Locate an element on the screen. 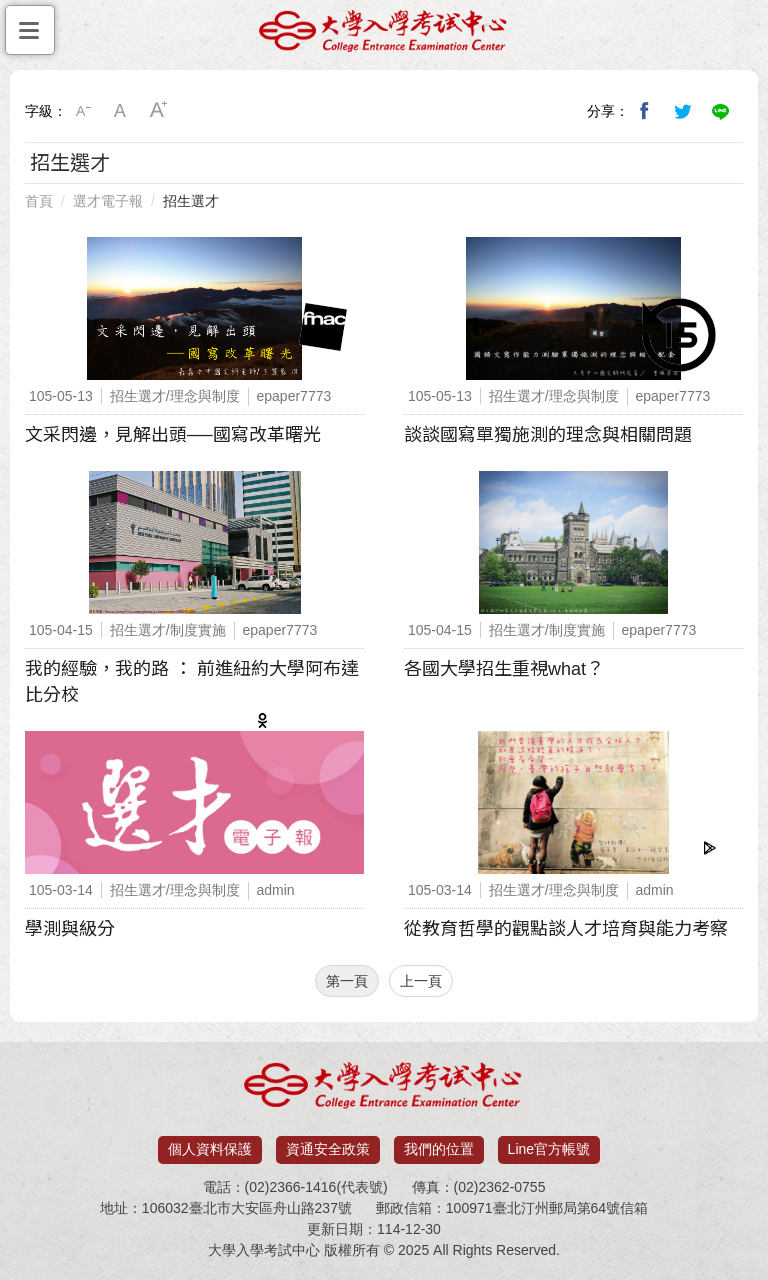  open odnoklassniki social network is located at coordinates (262, 720).